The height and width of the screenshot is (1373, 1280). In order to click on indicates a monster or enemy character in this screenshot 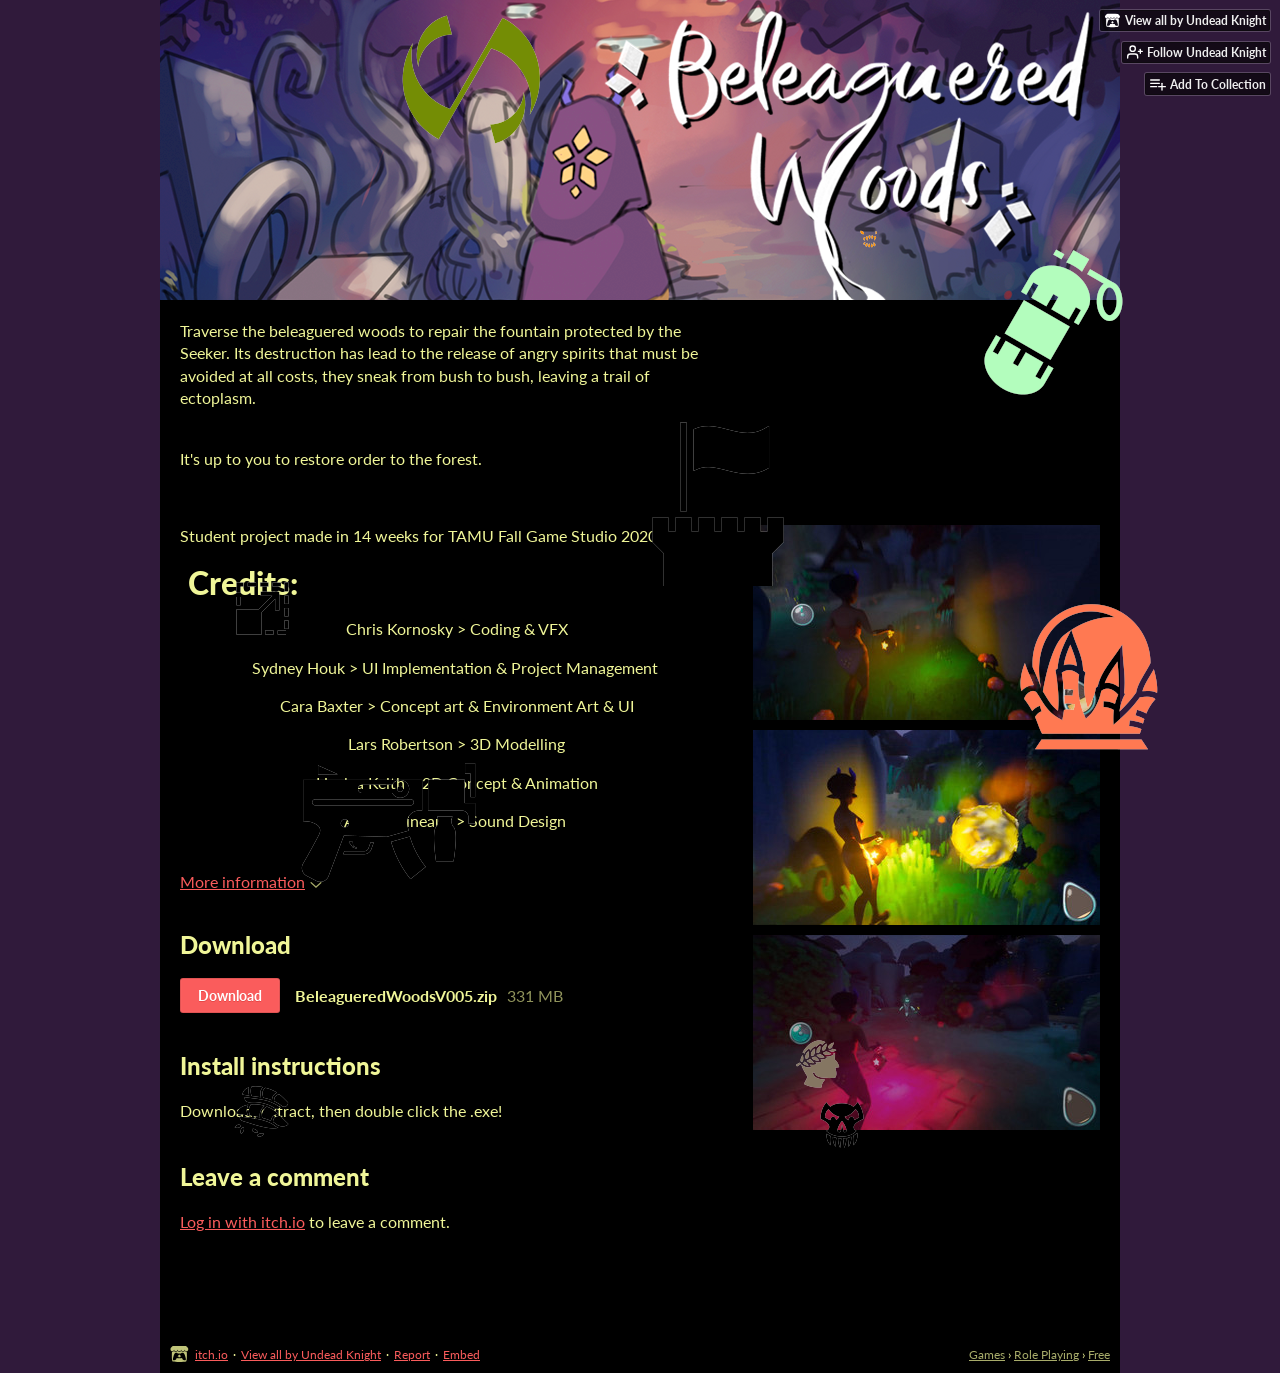, I will do `click(841, 1123)`.